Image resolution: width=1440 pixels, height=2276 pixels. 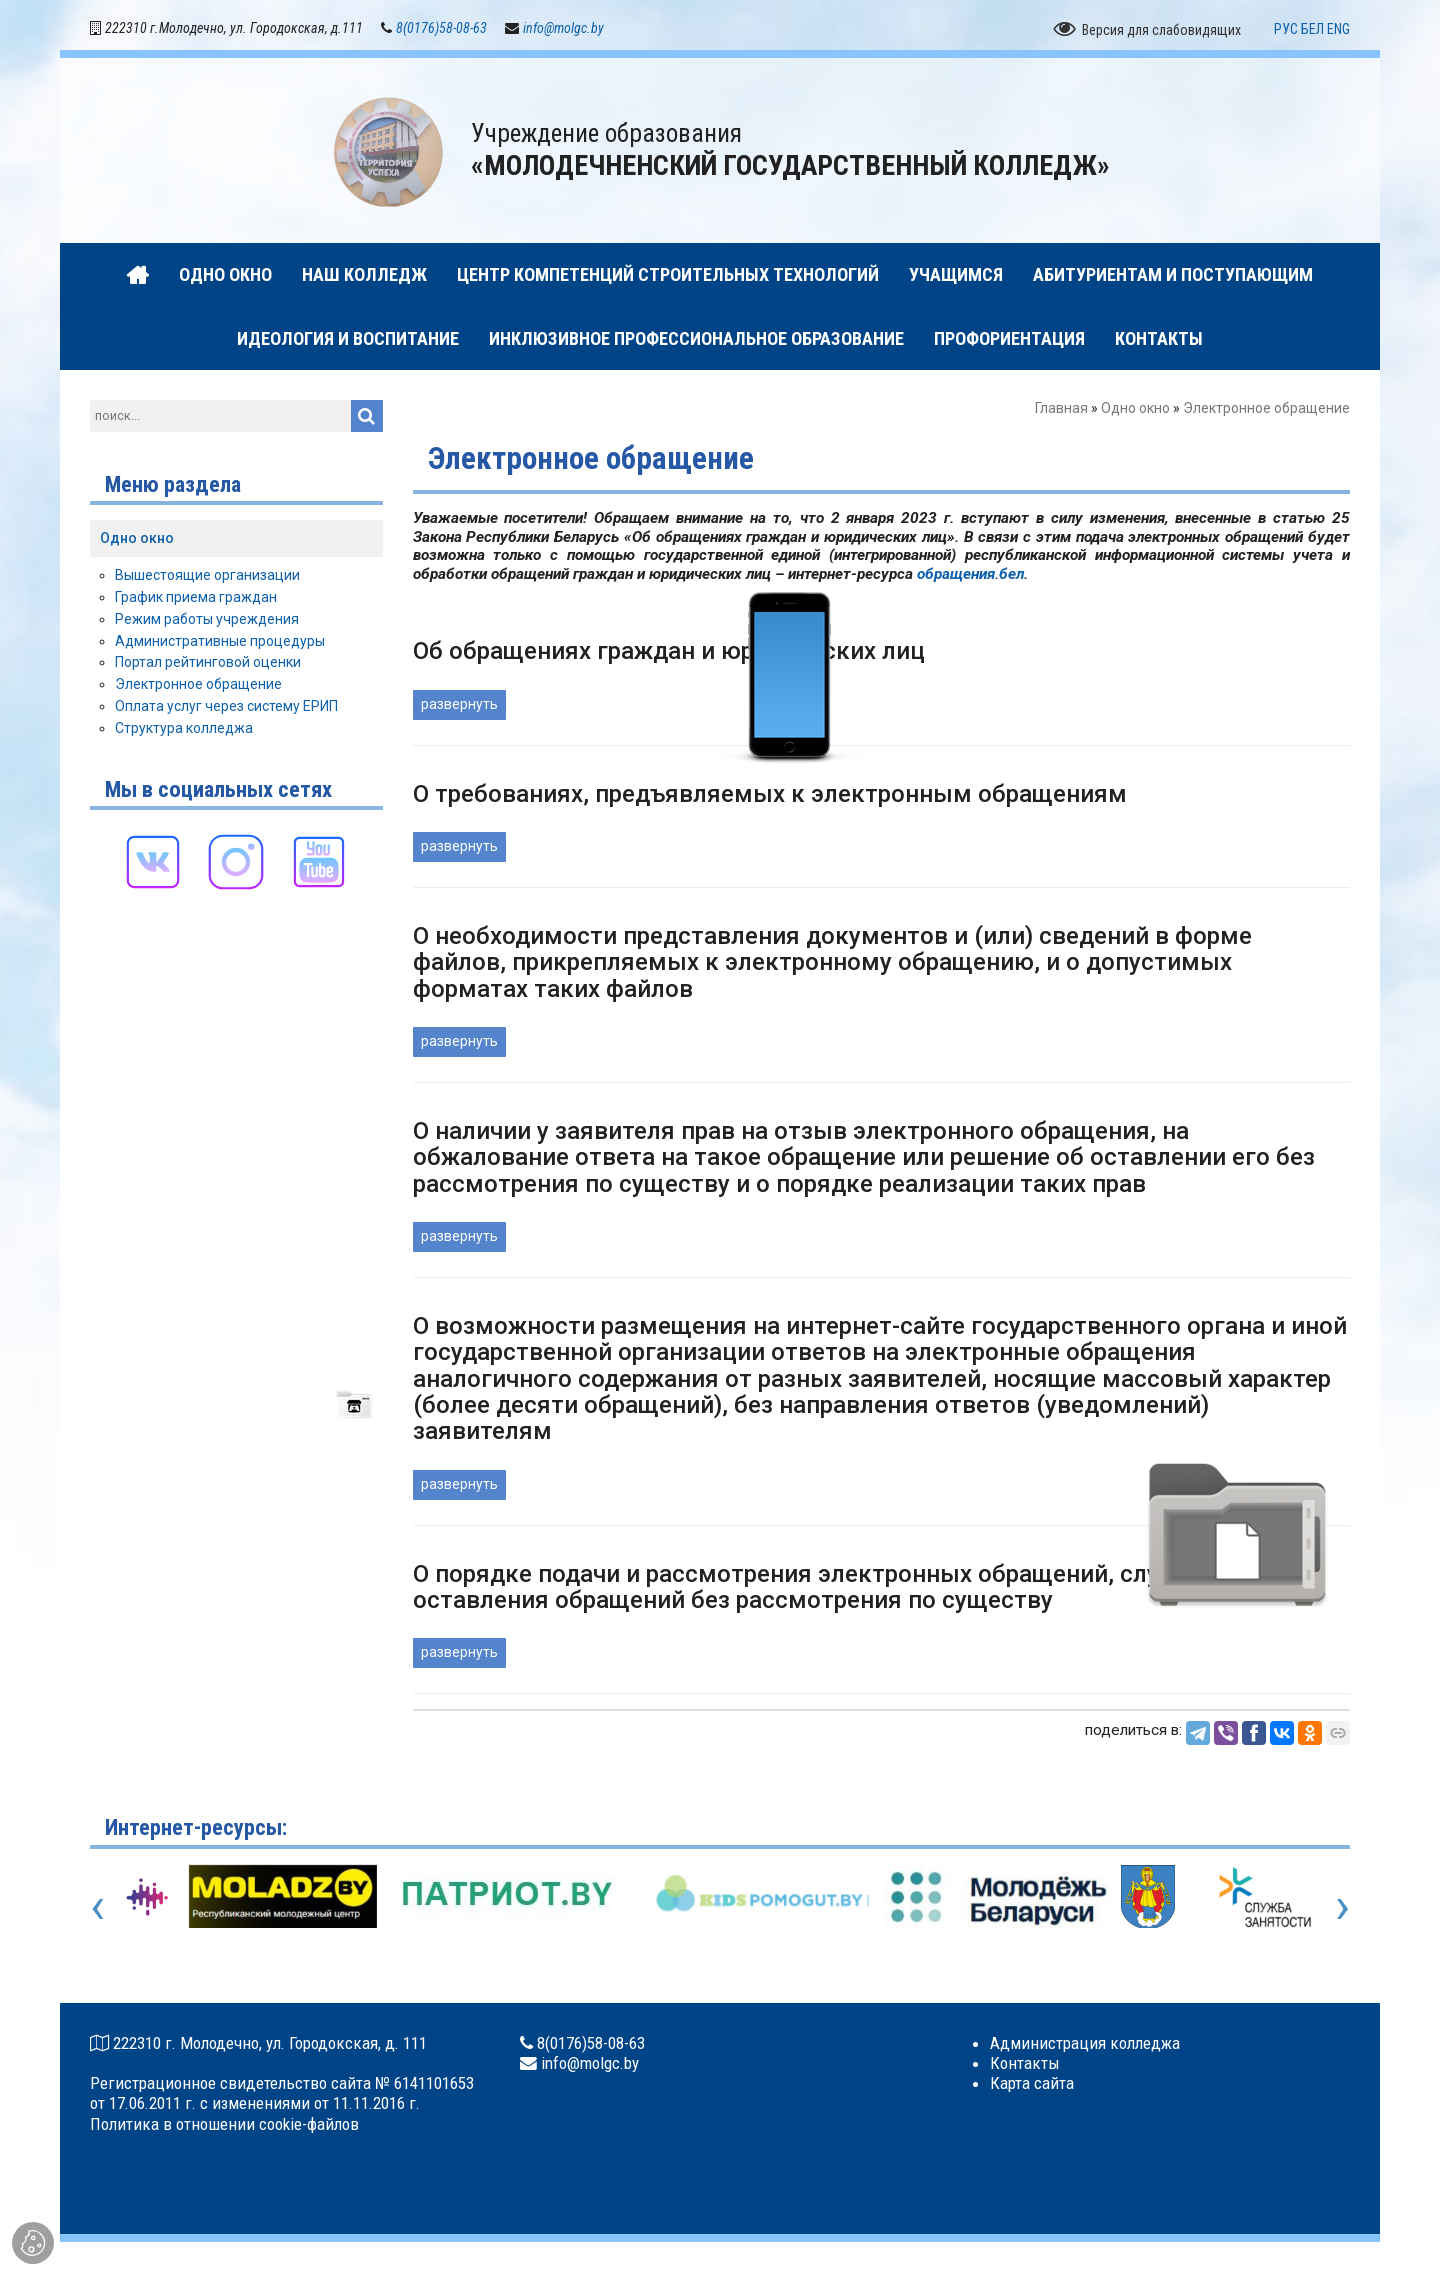 What do you see at coordinates (1236, 1537) in the screenshot?
I see `open a secure vault folder` at bounding box center [1236, 1537].